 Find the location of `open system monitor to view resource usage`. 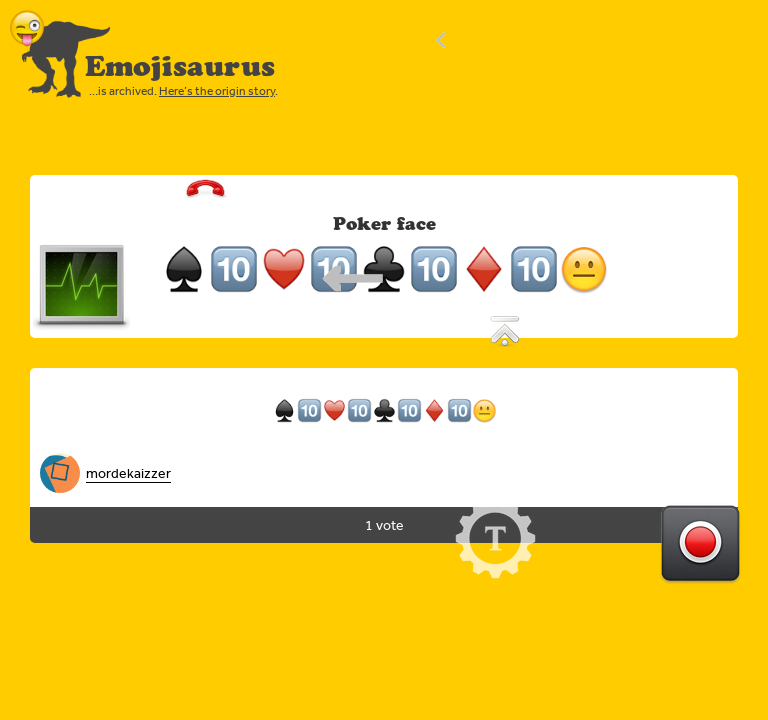

open system monitor to view resource usage is located at coordinates (81, 282).